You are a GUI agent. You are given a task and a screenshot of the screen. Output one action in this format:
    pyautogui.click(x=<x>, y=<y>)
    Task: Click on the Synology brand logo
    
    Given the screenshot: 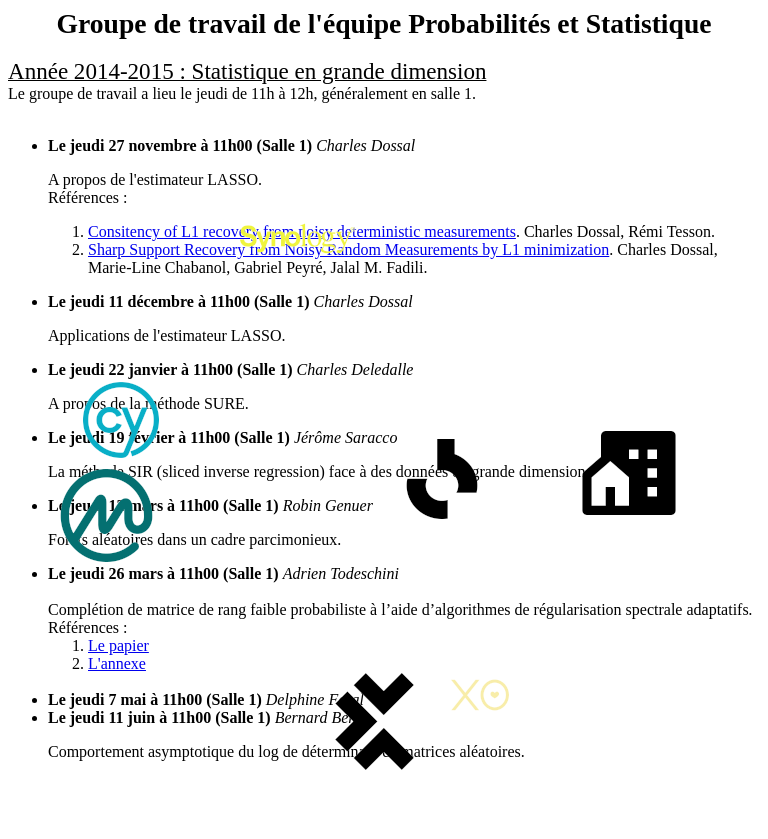 What is the action you would take?
    pyautogui.click(x=297, y=238)
    